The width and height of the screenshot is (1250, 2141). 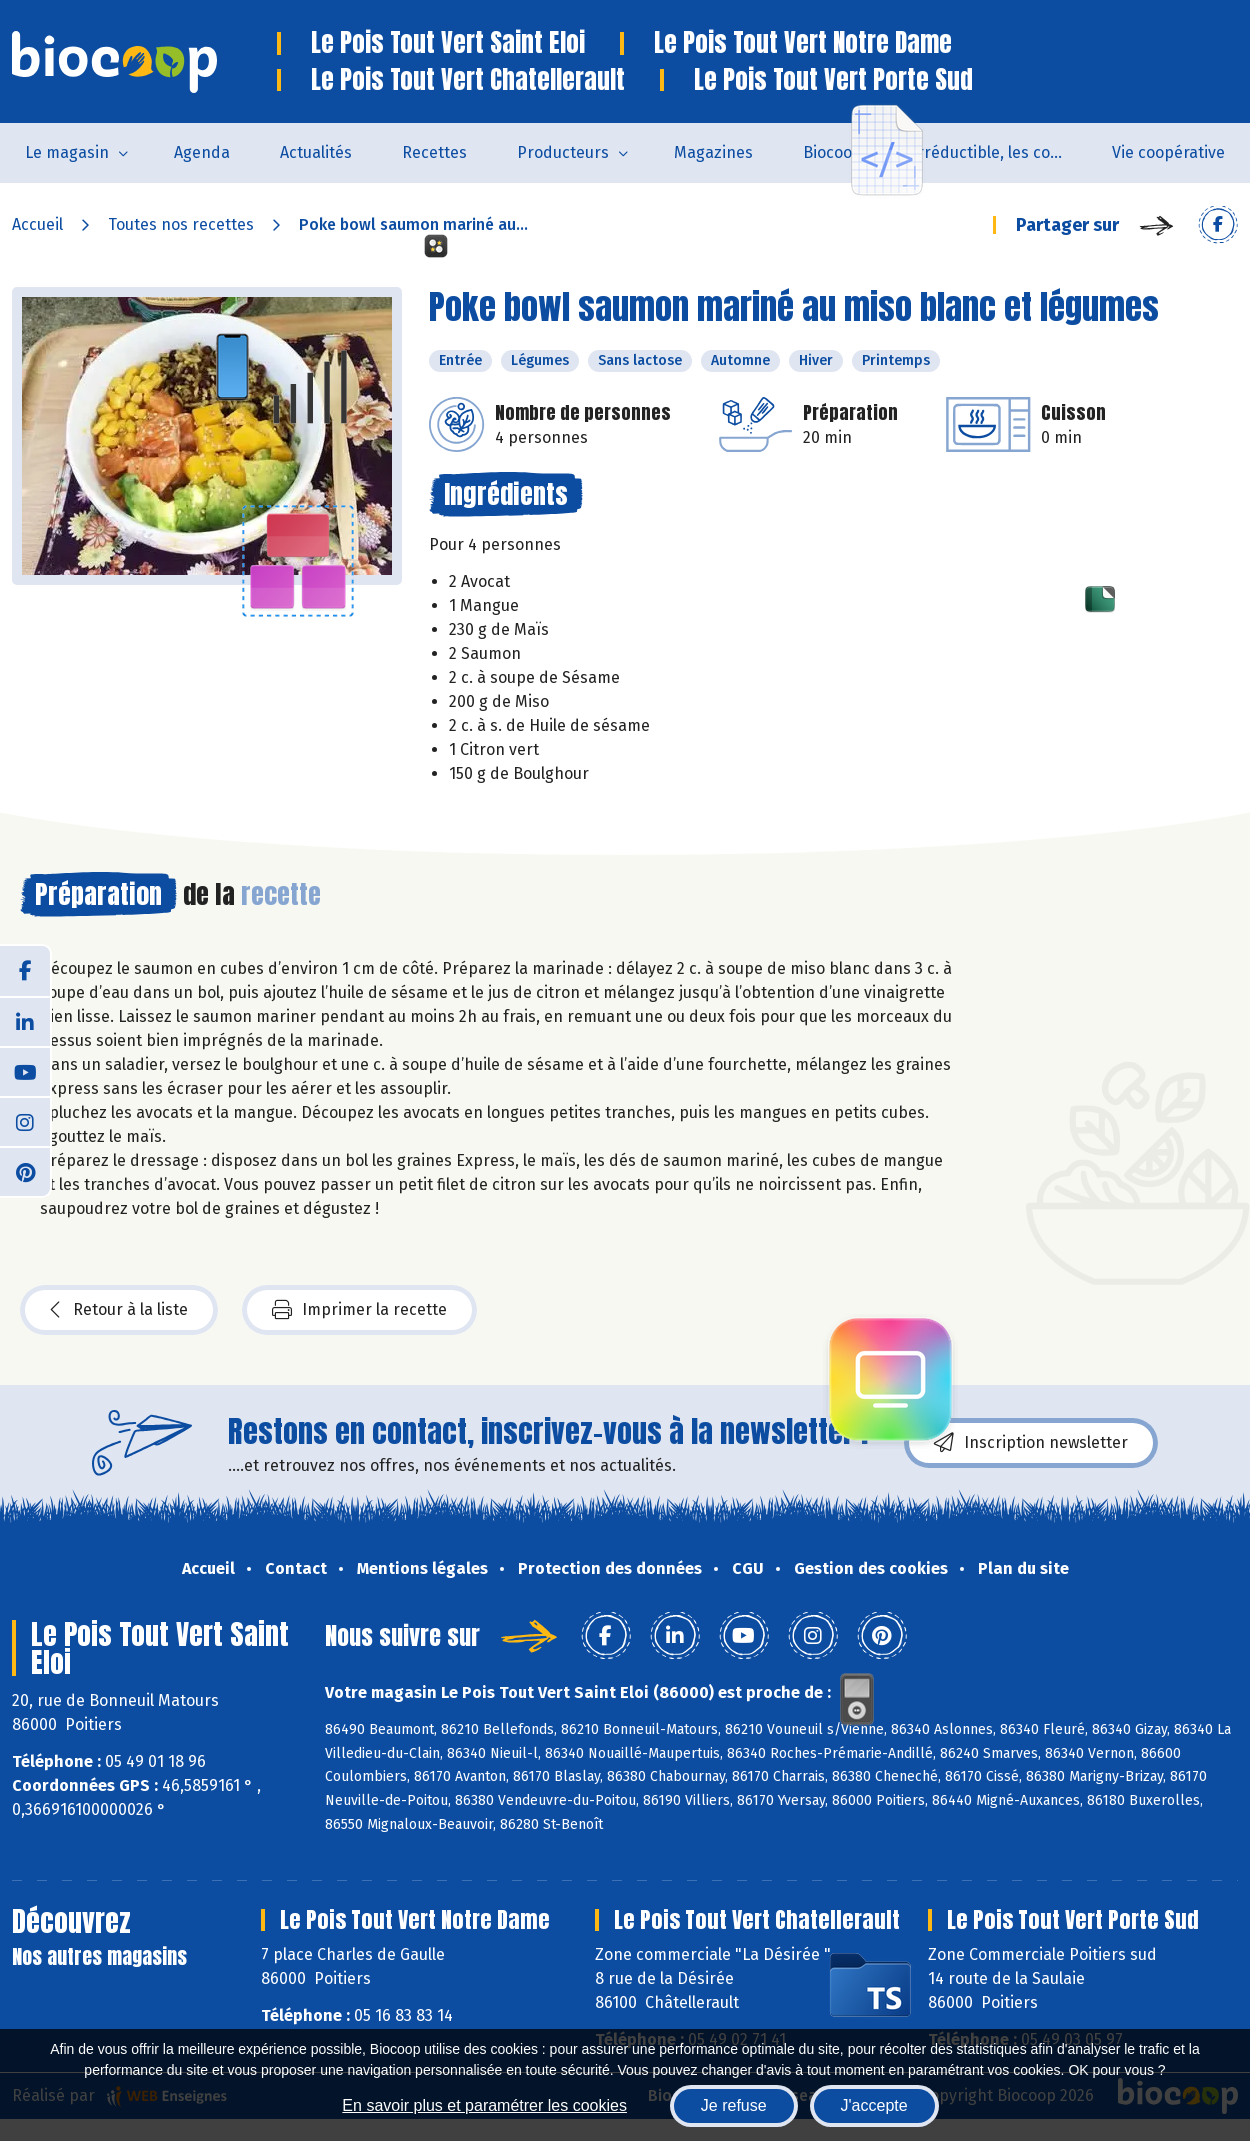 What do you see at coordinates (887, 150) in the screenshot?
I see `an html template file` at bounding box center [887, 150].